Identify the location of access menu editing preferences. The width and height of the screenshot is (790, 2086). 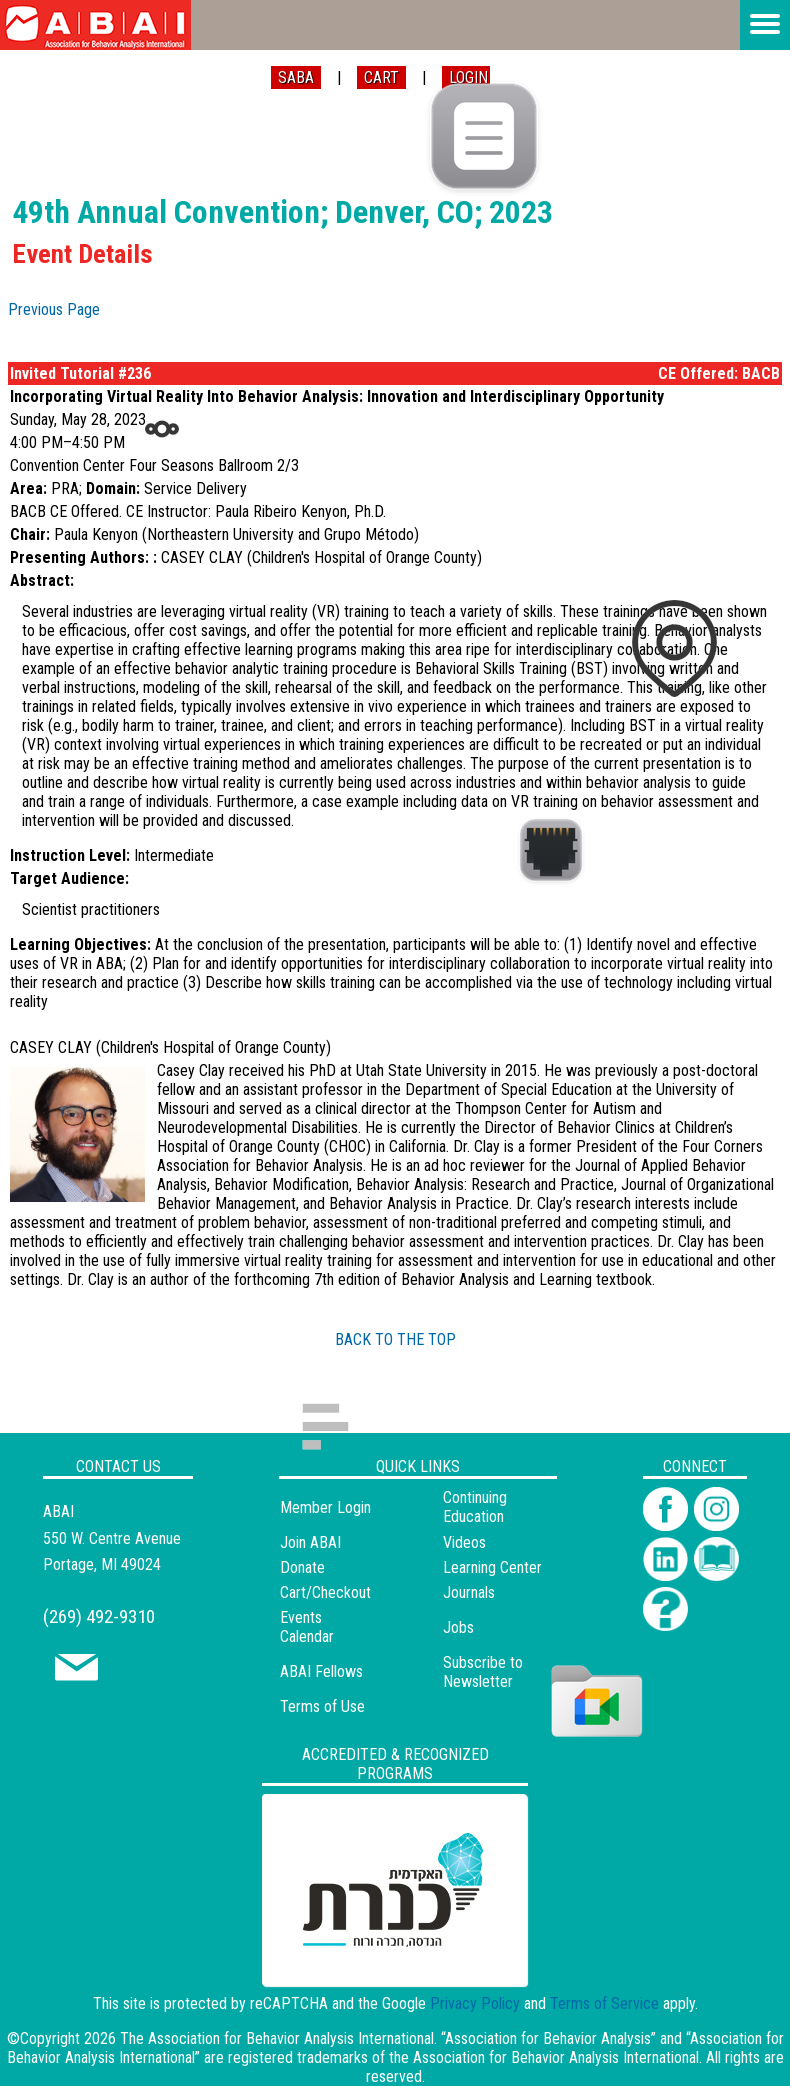
(484, 138).